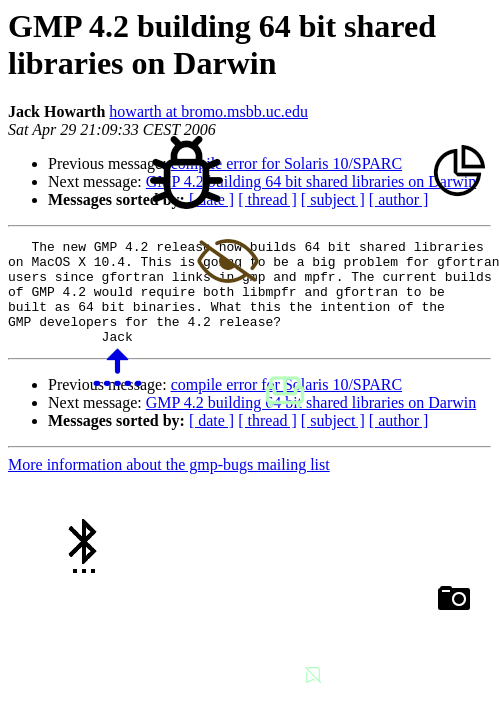 This screenshot has width=499, height=720. I want to click on remove from bookmarks, so click(313, 675).